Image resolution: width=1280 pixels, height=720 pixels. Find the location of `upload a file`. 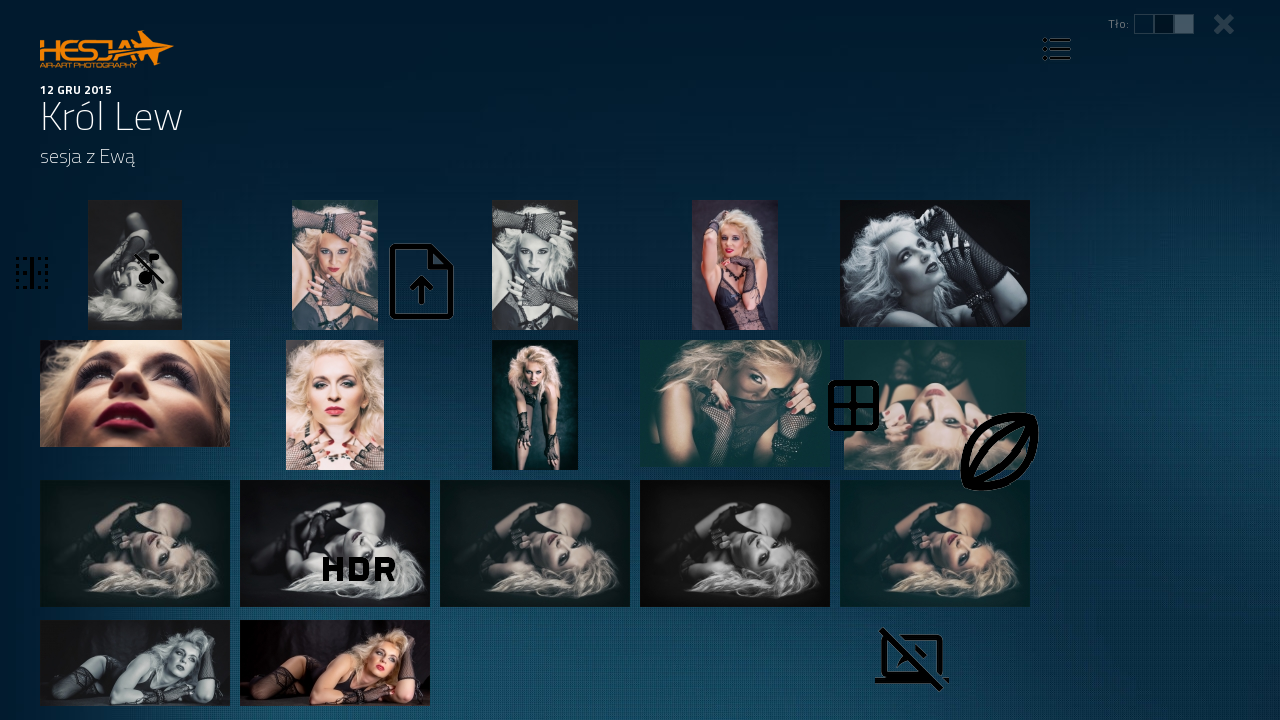

upload a file is located at coordinates (421, 281).